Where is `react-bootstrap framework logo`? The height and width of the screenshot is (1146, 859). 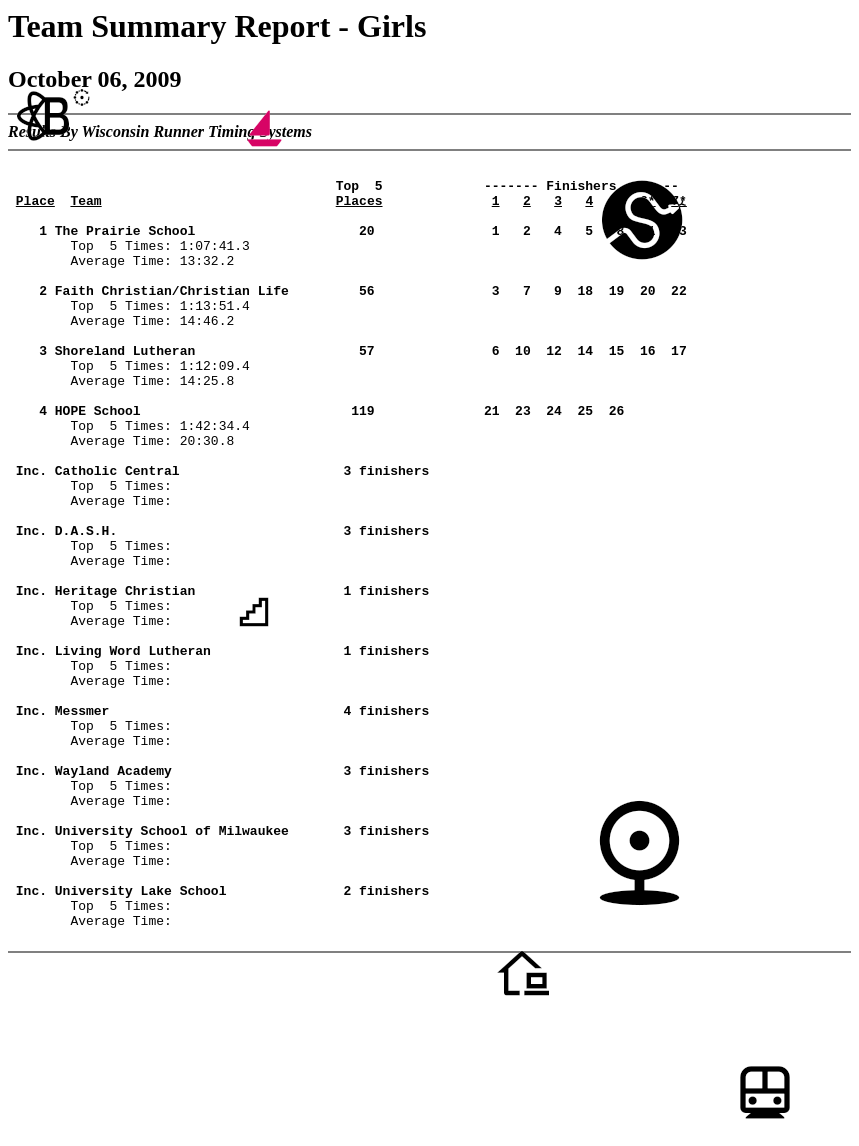 react-bootstrap framework logo is located at coordinates (43, 116).